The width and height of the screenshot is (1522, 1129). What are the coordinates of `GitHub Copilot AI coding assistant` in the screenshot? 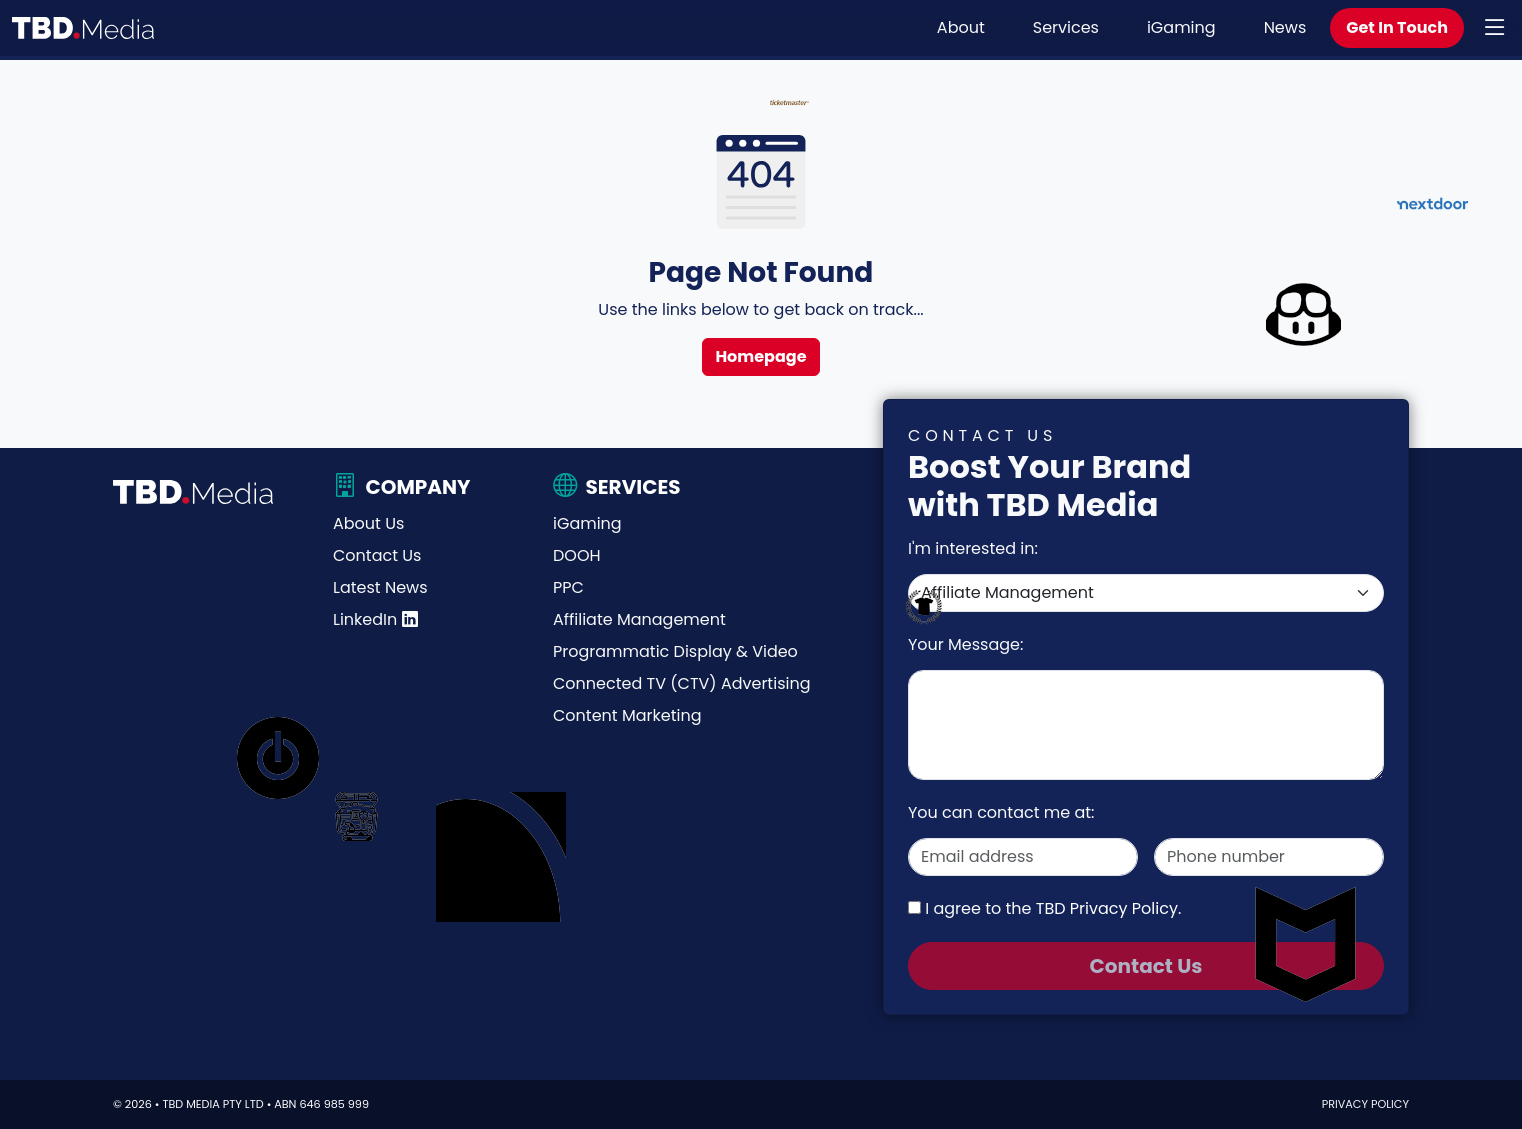 It's located at (1303, 314).